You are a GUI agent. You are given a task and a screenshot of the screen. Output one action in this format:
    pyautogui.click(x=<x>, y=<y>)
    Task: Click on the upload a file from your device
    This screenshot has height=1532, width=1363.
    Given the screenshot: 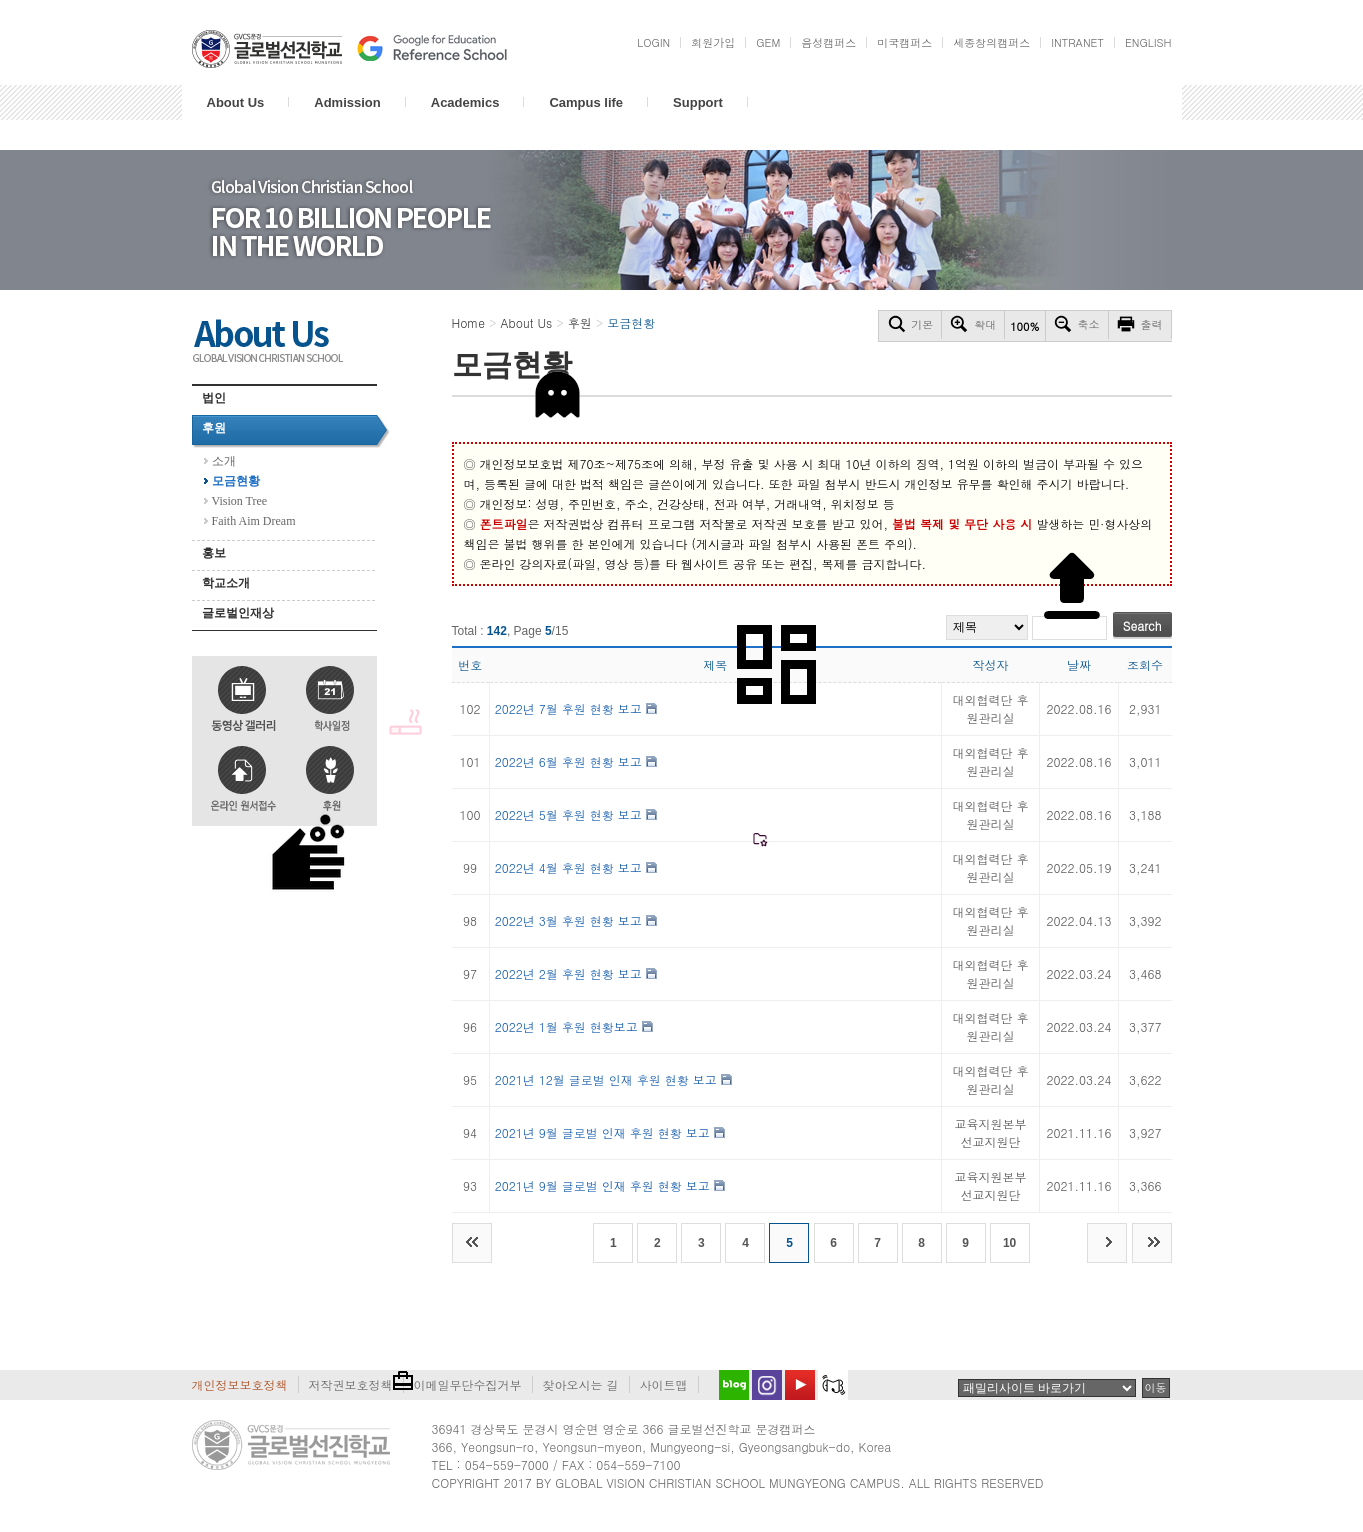 What is the action you would take?
    pyautogui.click(x=1072, y=587)
    